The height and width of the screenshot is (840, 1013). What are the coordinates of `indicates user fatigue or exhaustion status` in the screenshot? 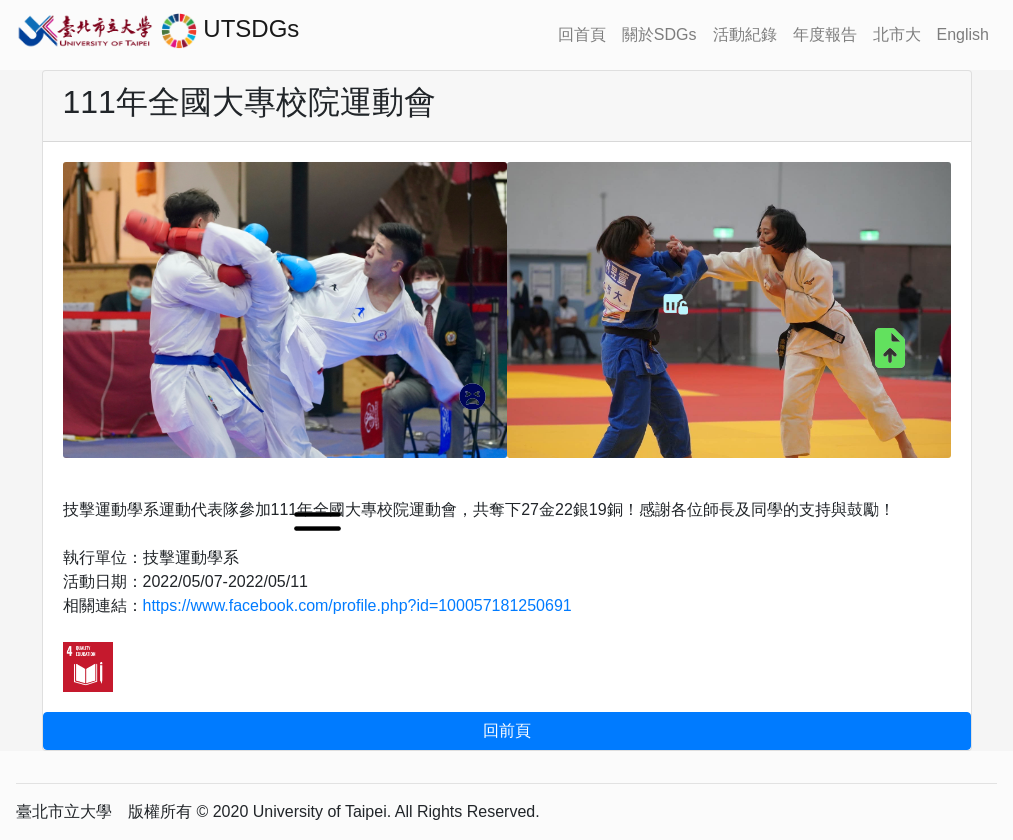 It's located at (472, 396).